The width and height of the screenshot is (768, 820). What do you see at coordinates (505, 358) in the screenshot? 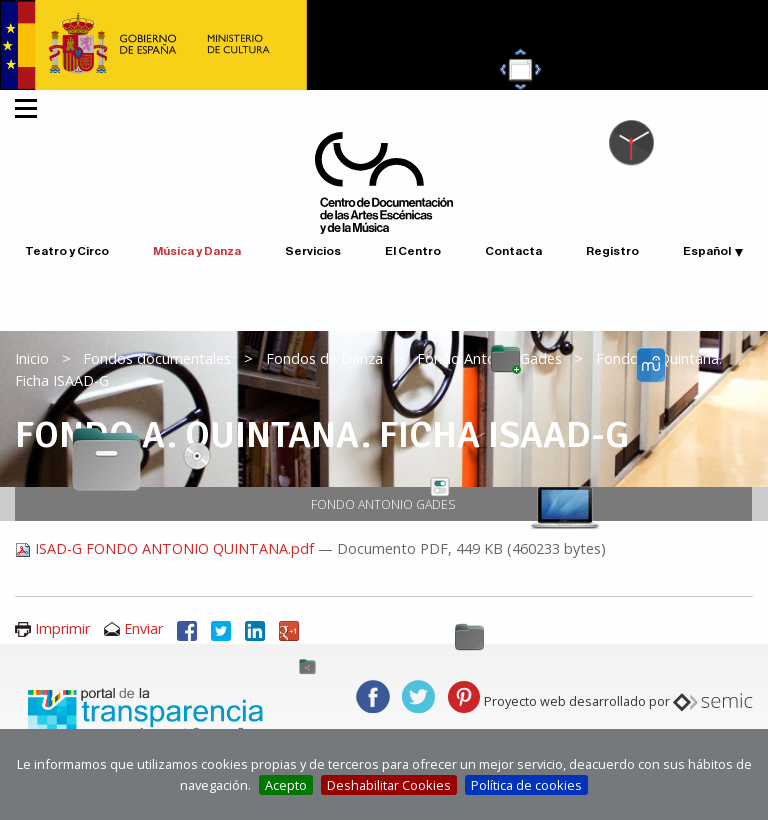
I see `create a new folder` at bounding box center [505, 358].